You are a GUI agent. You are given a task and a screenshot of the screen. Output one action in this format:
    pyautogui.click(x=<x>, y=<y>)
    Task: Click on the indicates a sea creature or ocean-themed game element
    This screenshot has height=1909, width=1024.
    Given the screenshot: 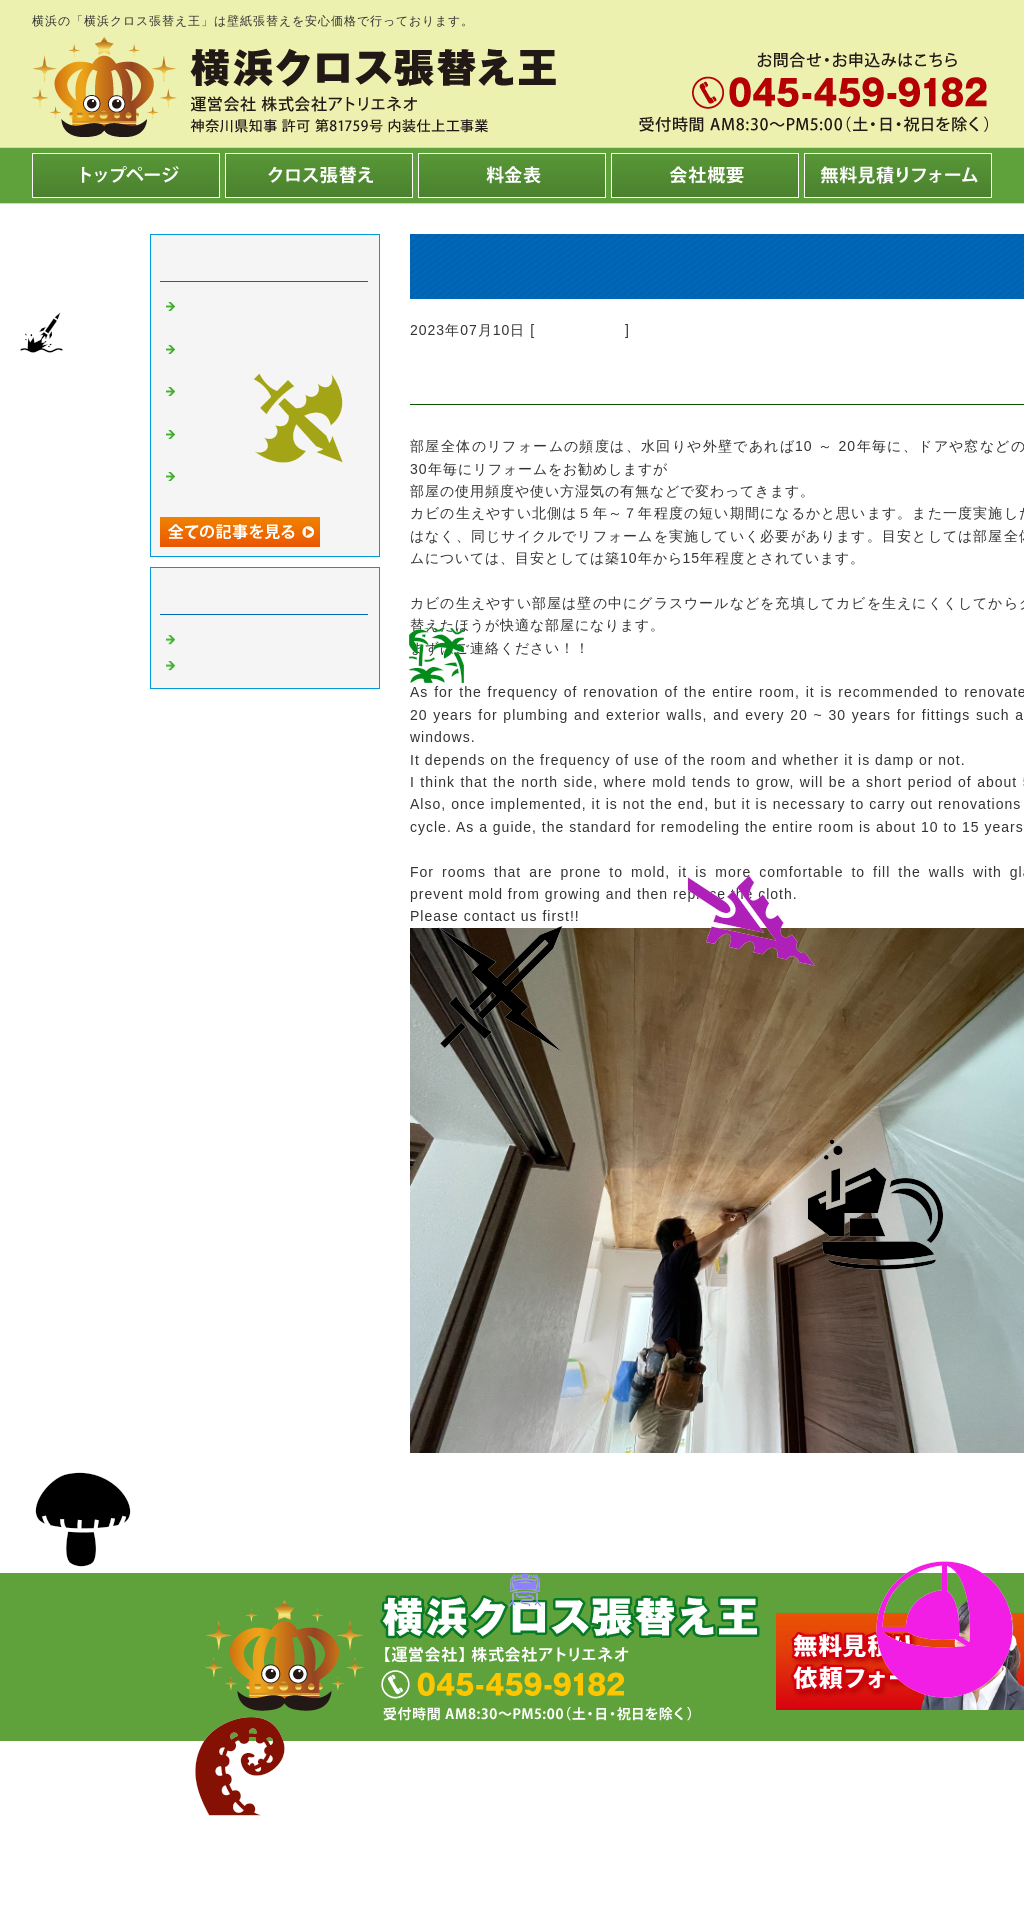 What is the action you would take?
    pyautogui.click(x=239, y=1766)
    